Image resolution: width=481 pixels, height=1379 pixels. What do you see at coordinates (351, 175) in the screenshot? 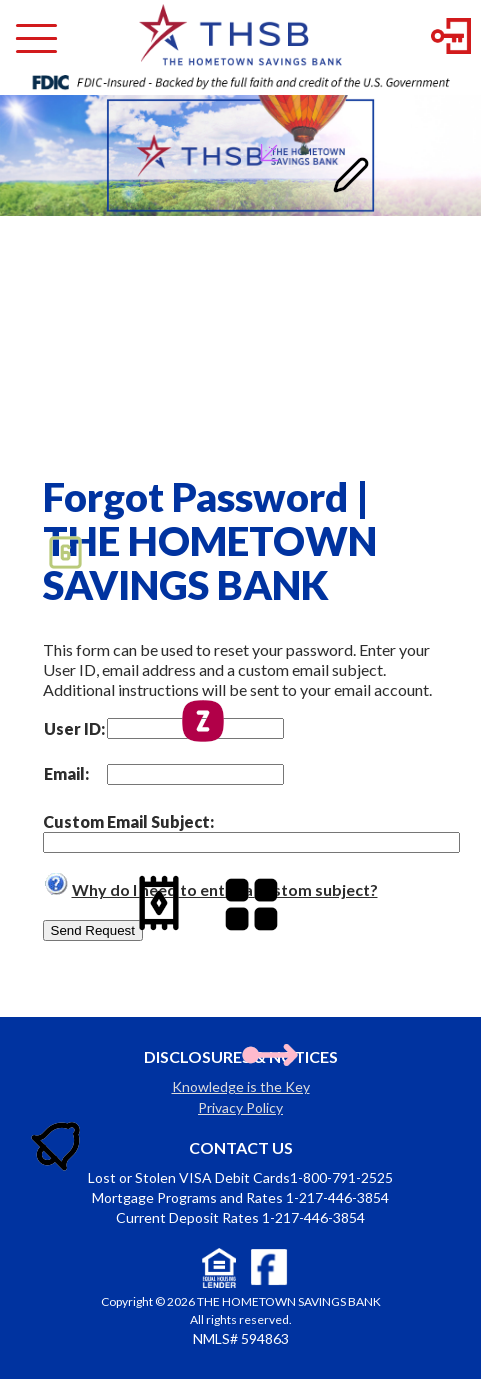
I see `edit content or text` at bounding box center [351, 175].